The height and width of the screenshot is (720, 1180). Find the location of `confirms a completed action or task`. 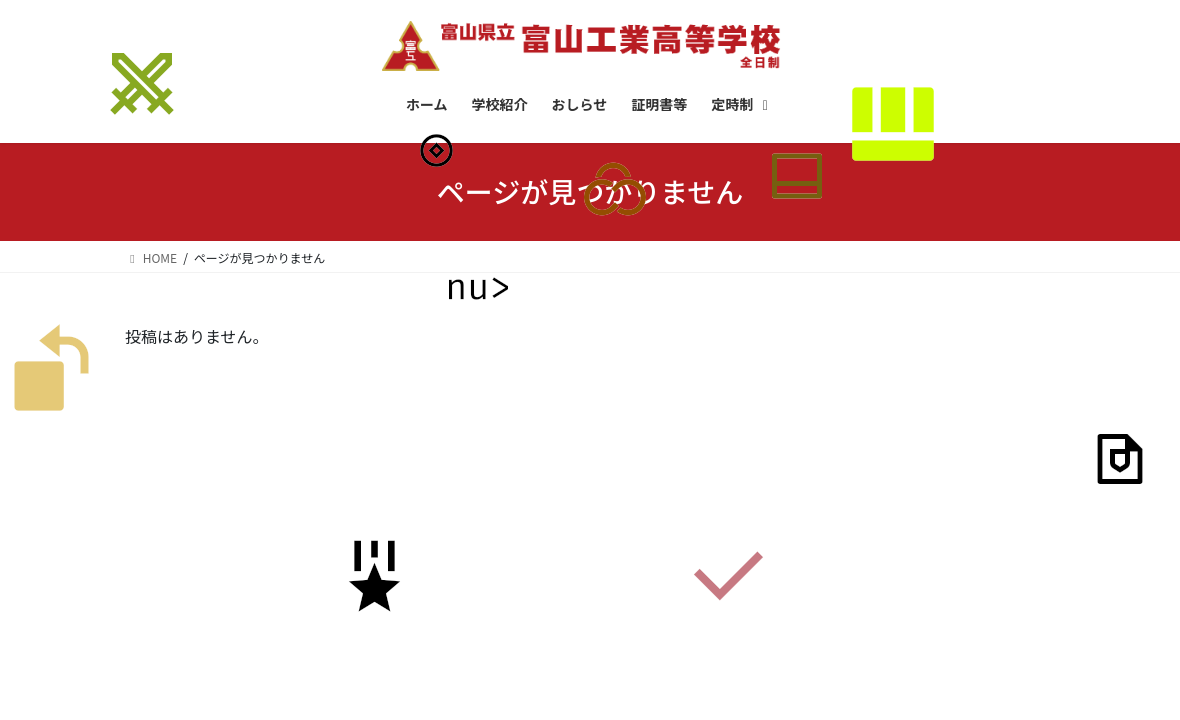

confirms a completed action or task is located at coordinates (728, 576).